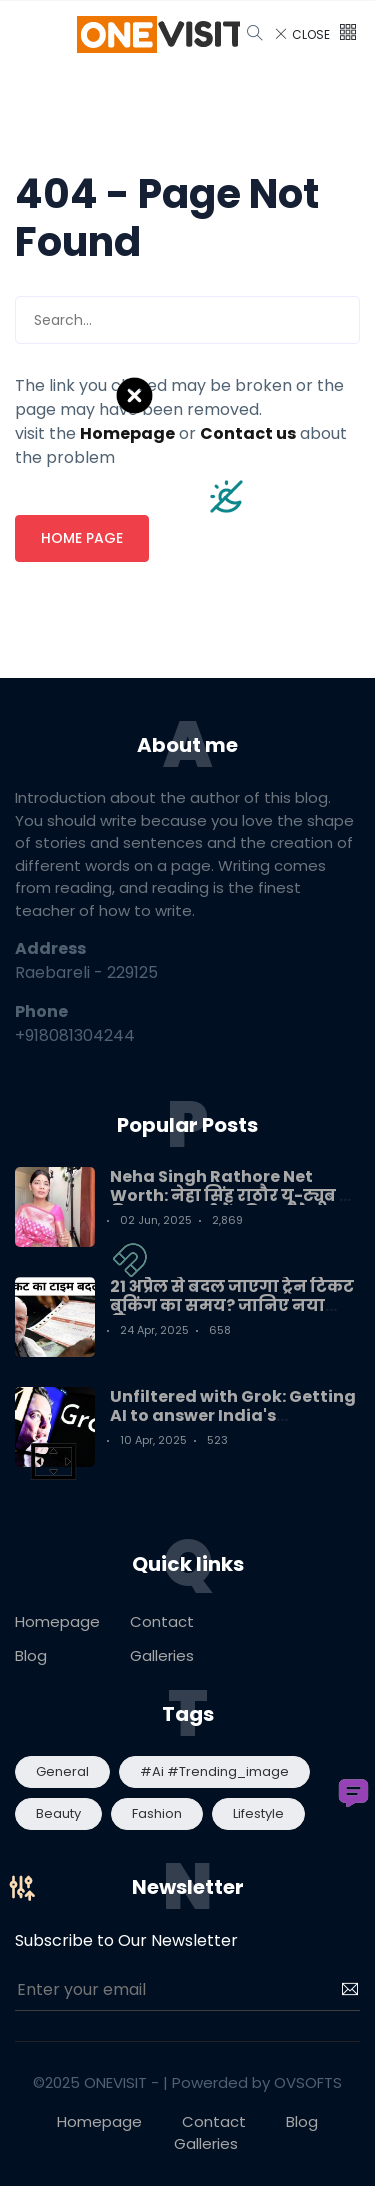 Image resolution: width=375 pixels, height=2186 pixels. I want to click on toggle between light and dark mode, so click(226, 496).